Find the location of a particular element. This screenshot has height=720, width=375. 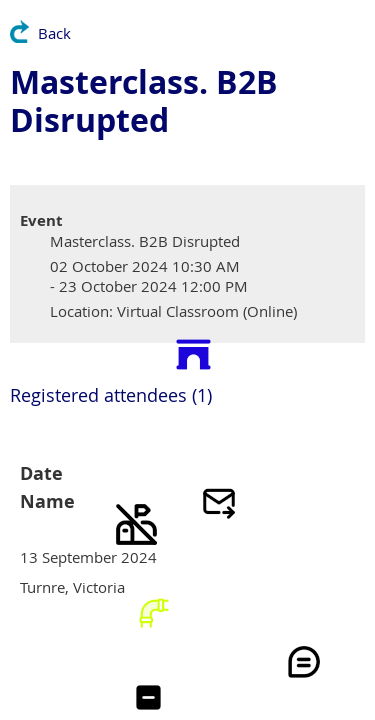

plumbing or pipe system settings is located at coordinates (153, 612).